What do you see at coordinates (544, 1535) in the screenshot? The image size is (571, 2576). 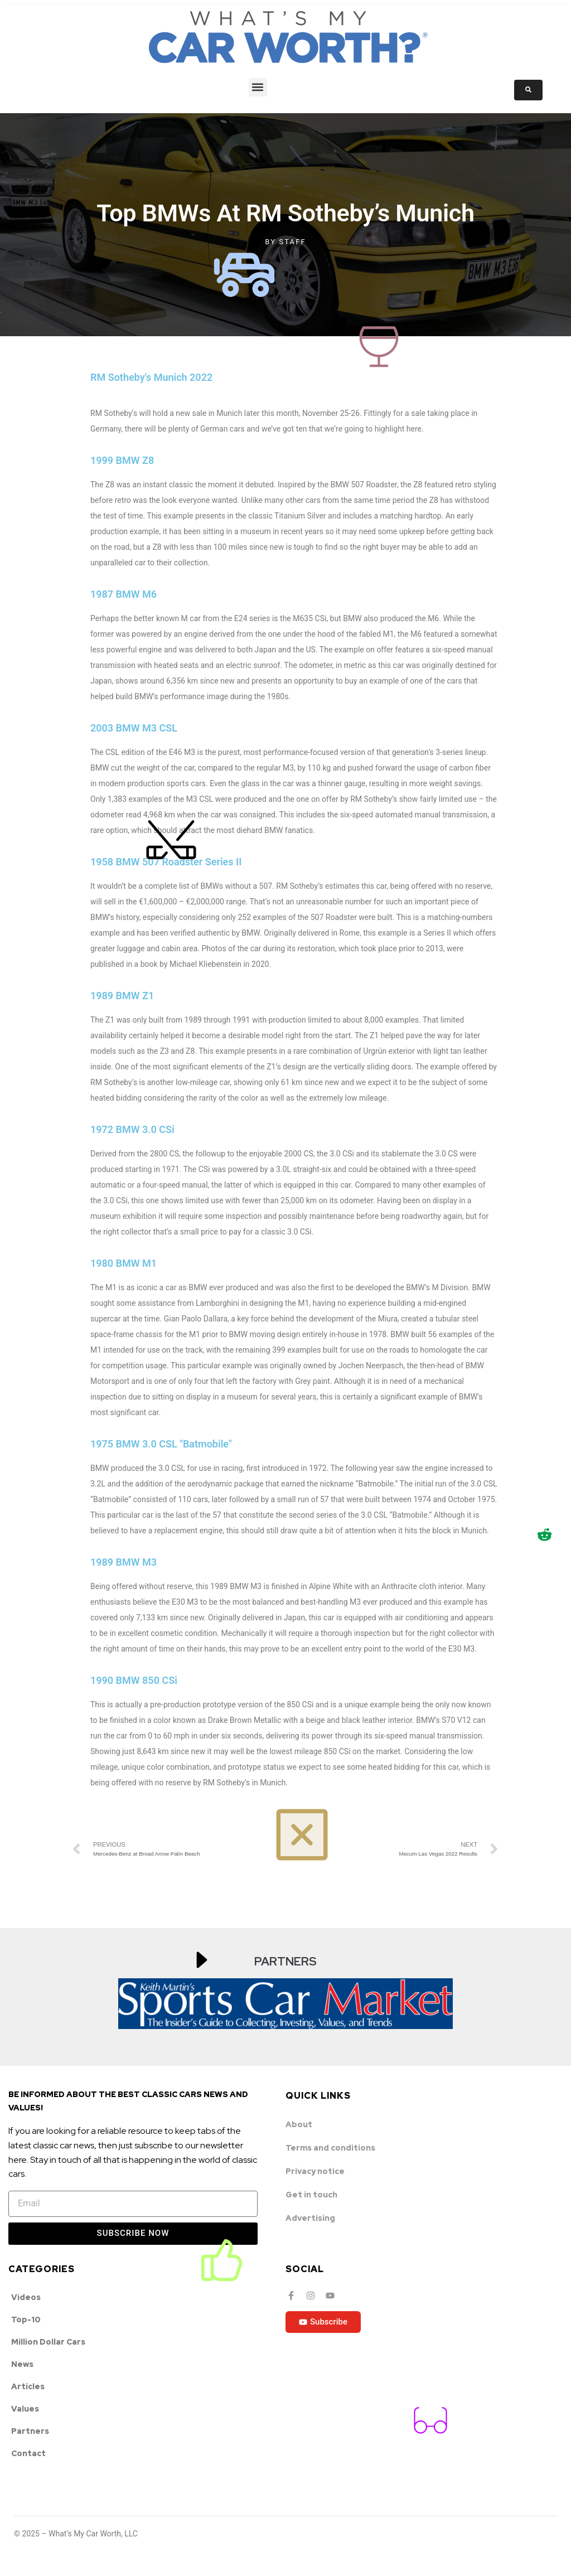 I see `open the reddit app` at bounding box center [544, 1535].